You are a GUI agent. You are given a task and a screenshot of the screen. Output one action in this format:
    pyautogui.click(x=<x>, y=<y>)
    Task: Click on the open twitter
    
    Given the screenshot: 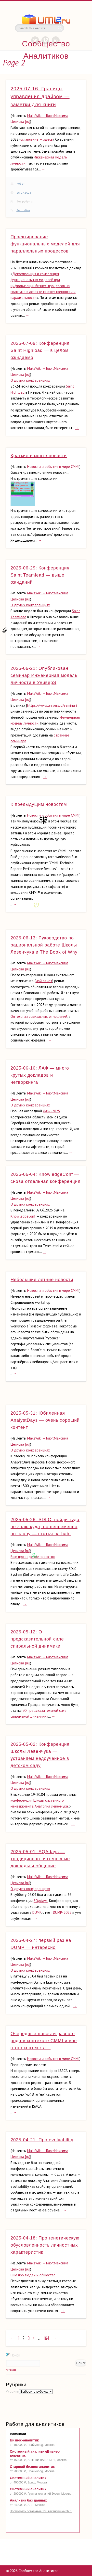 What is the action you would take?
    pyautogui.click(x=37, y=905)
    